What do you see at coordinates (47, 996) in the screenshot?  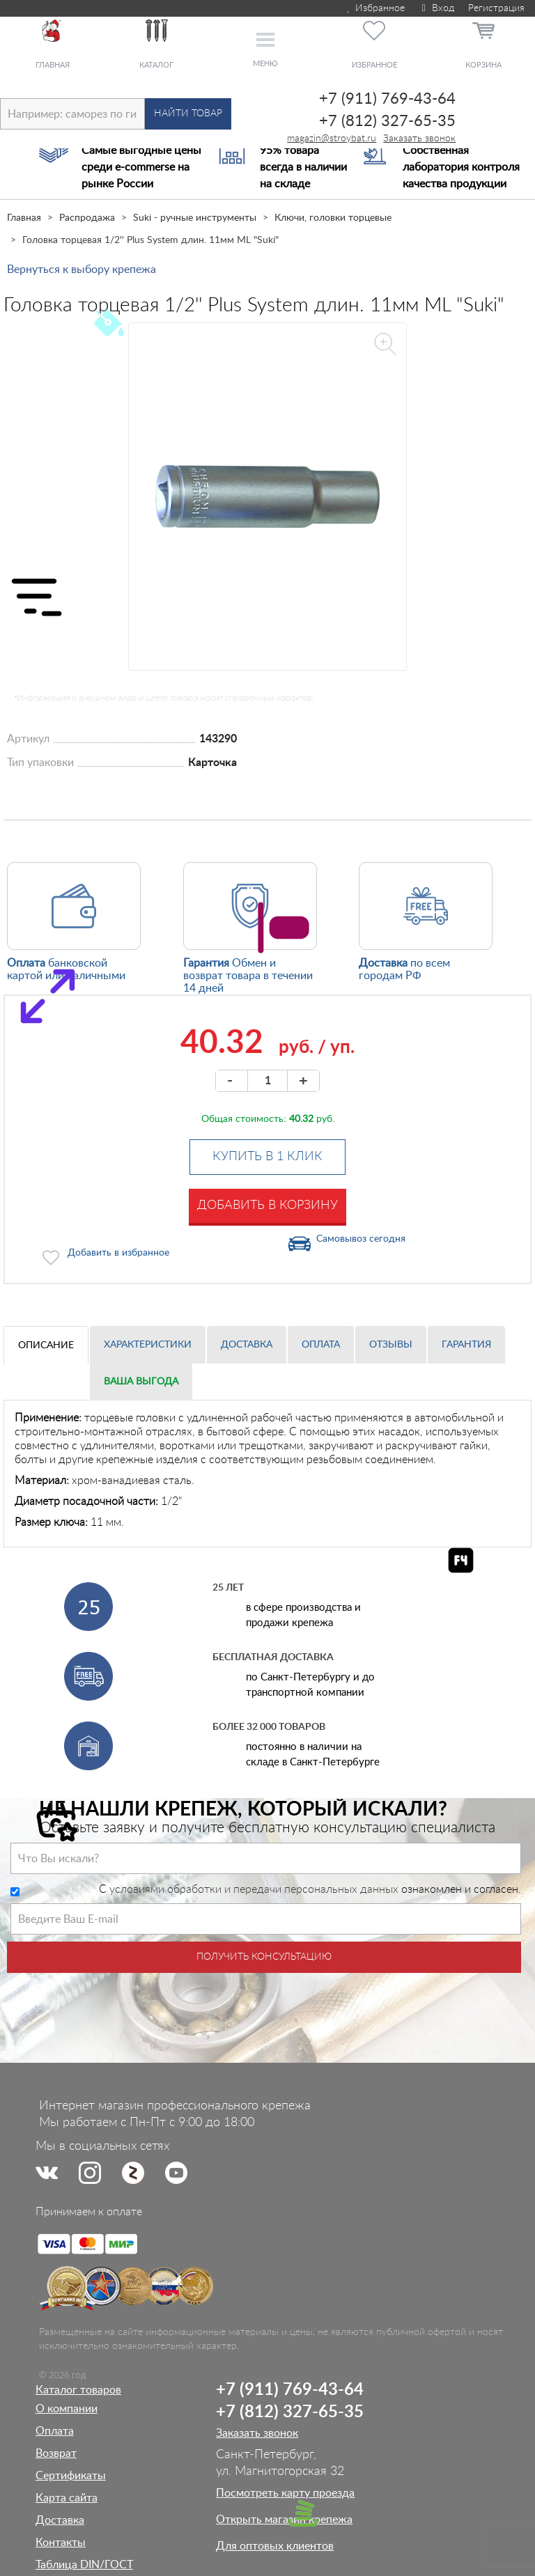 I see `expand to fullscreen mode` at bounding box center [47, 996].